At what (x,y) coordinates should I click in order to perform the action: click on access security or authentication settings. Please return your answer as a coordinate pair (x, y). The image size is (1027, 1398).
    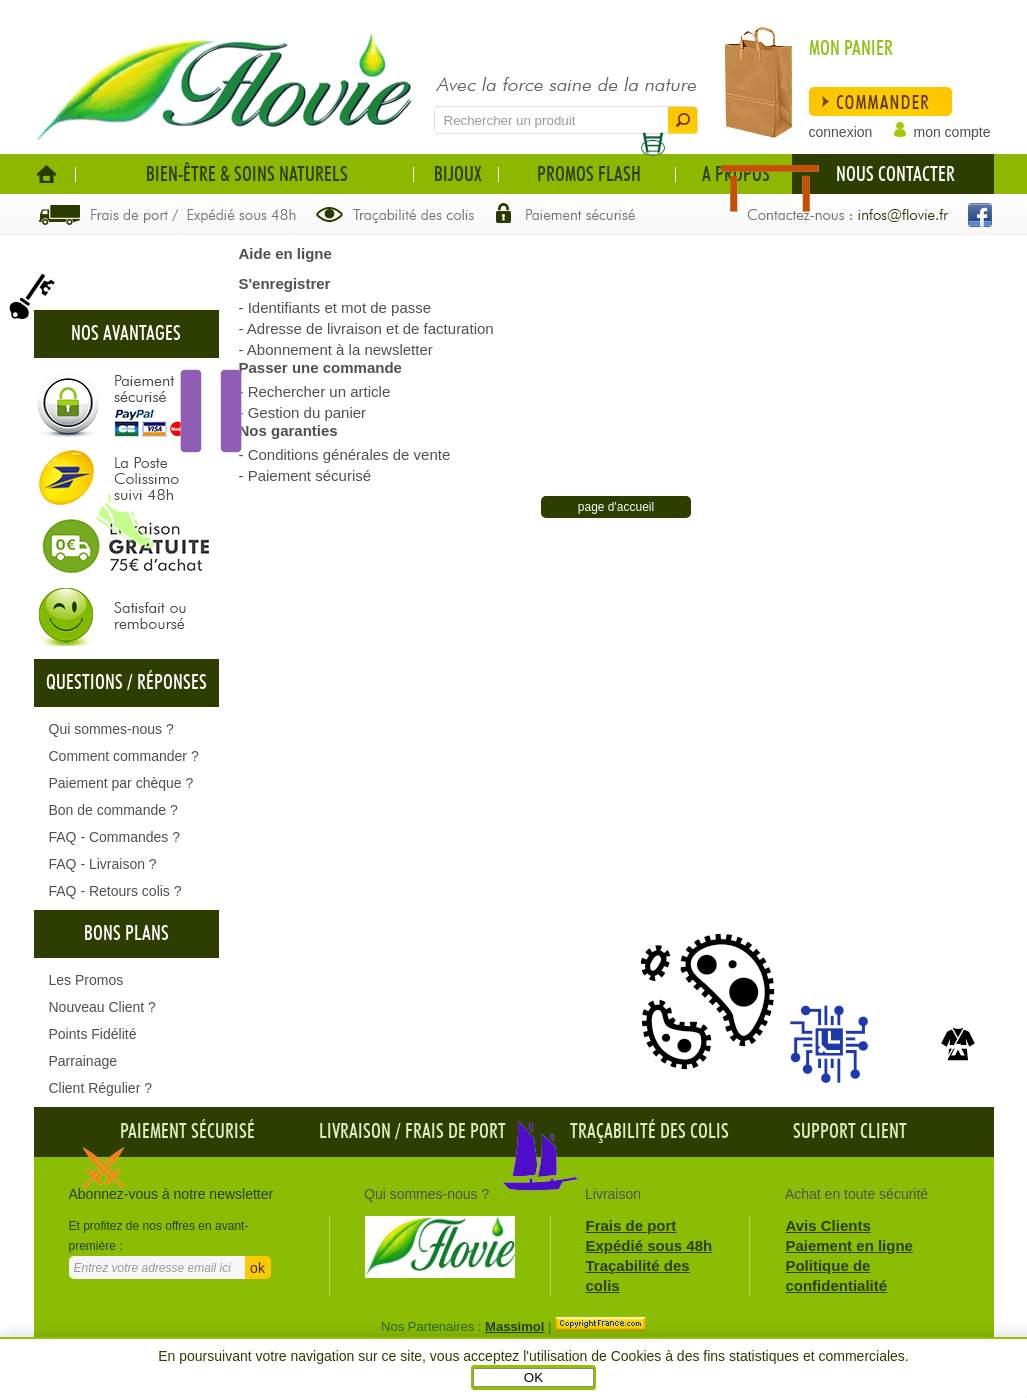
    Looking at the image, I should click on (32, 296).